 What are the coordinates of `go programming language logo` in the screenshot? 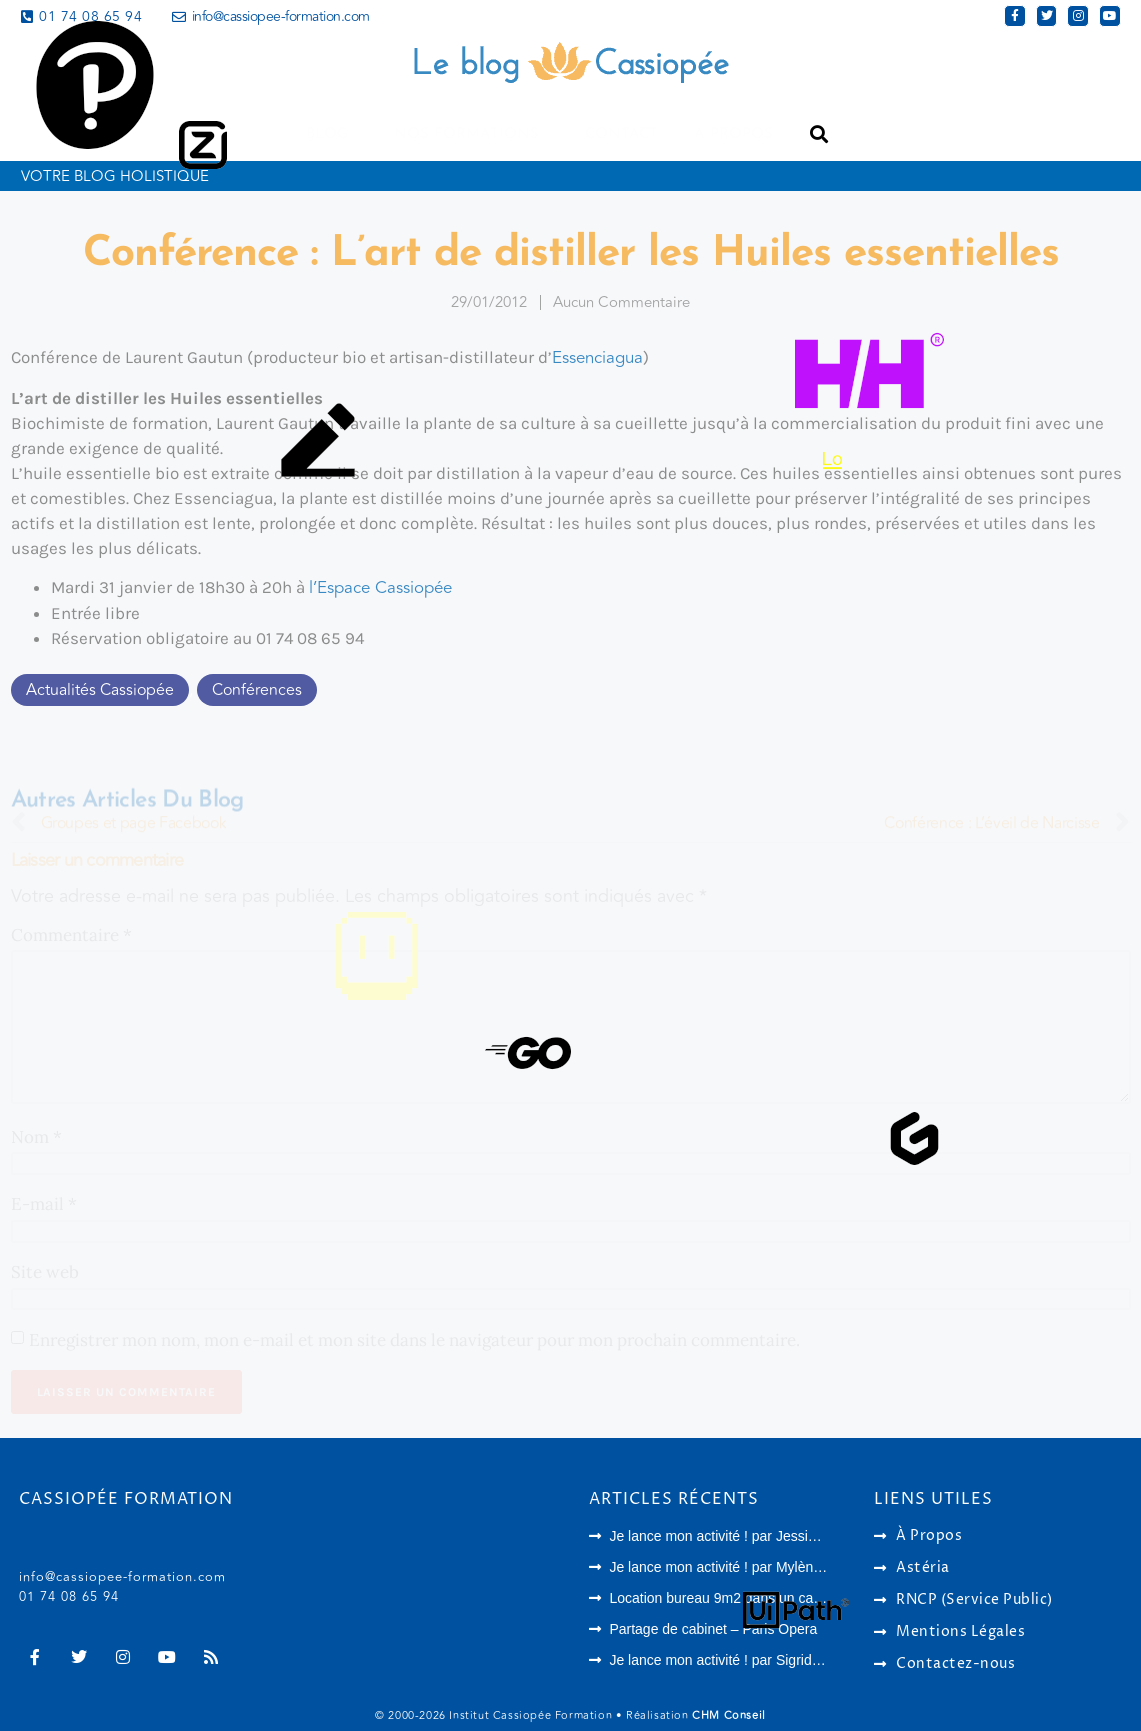 It's located at (528, 1053).